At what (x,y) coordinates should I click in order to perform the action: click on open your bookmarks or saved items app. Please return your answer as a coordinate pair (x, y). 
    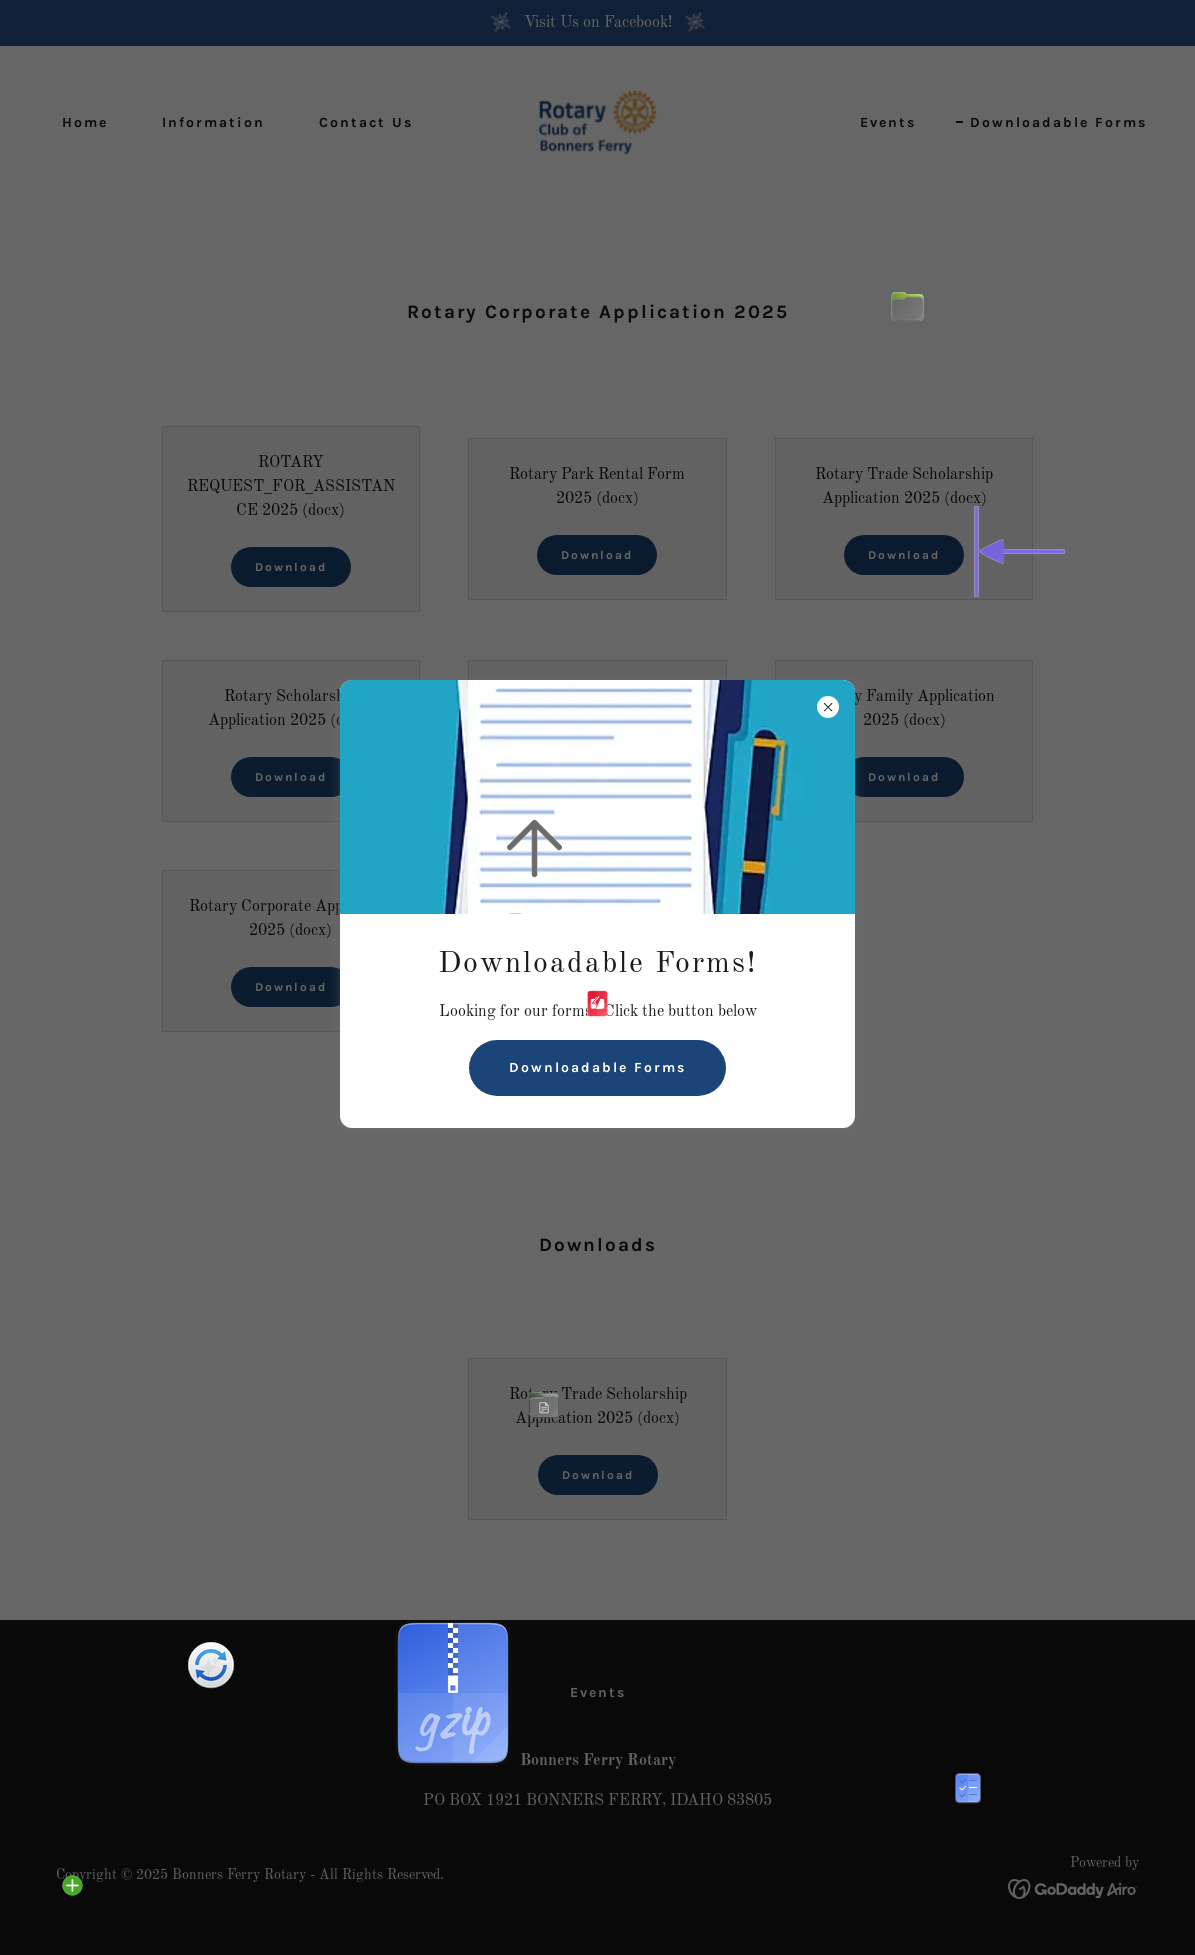
    Looking at the image, I should click on (968, 1788).